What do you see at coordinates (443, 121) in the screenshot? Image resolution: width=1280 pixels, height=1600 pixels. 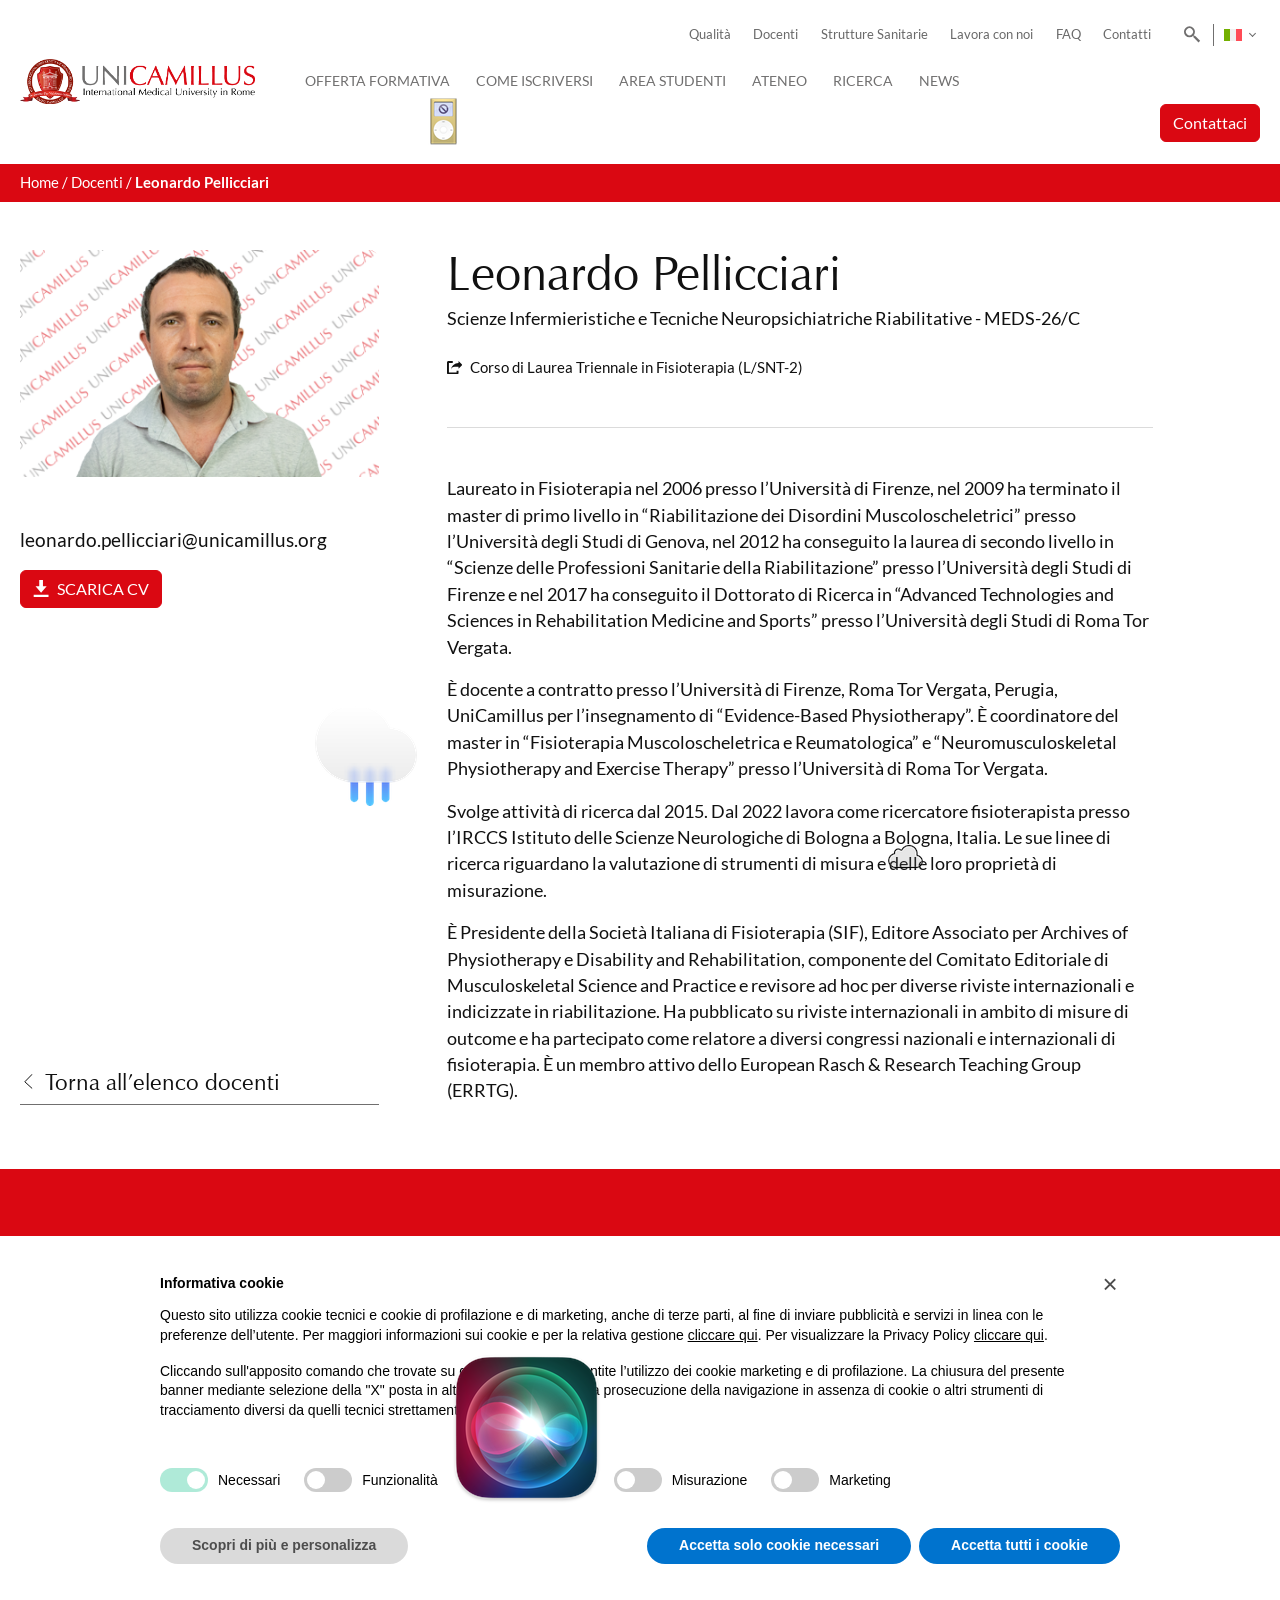 I see `iPod mini device in gold color` at bounding box center [443, 121].